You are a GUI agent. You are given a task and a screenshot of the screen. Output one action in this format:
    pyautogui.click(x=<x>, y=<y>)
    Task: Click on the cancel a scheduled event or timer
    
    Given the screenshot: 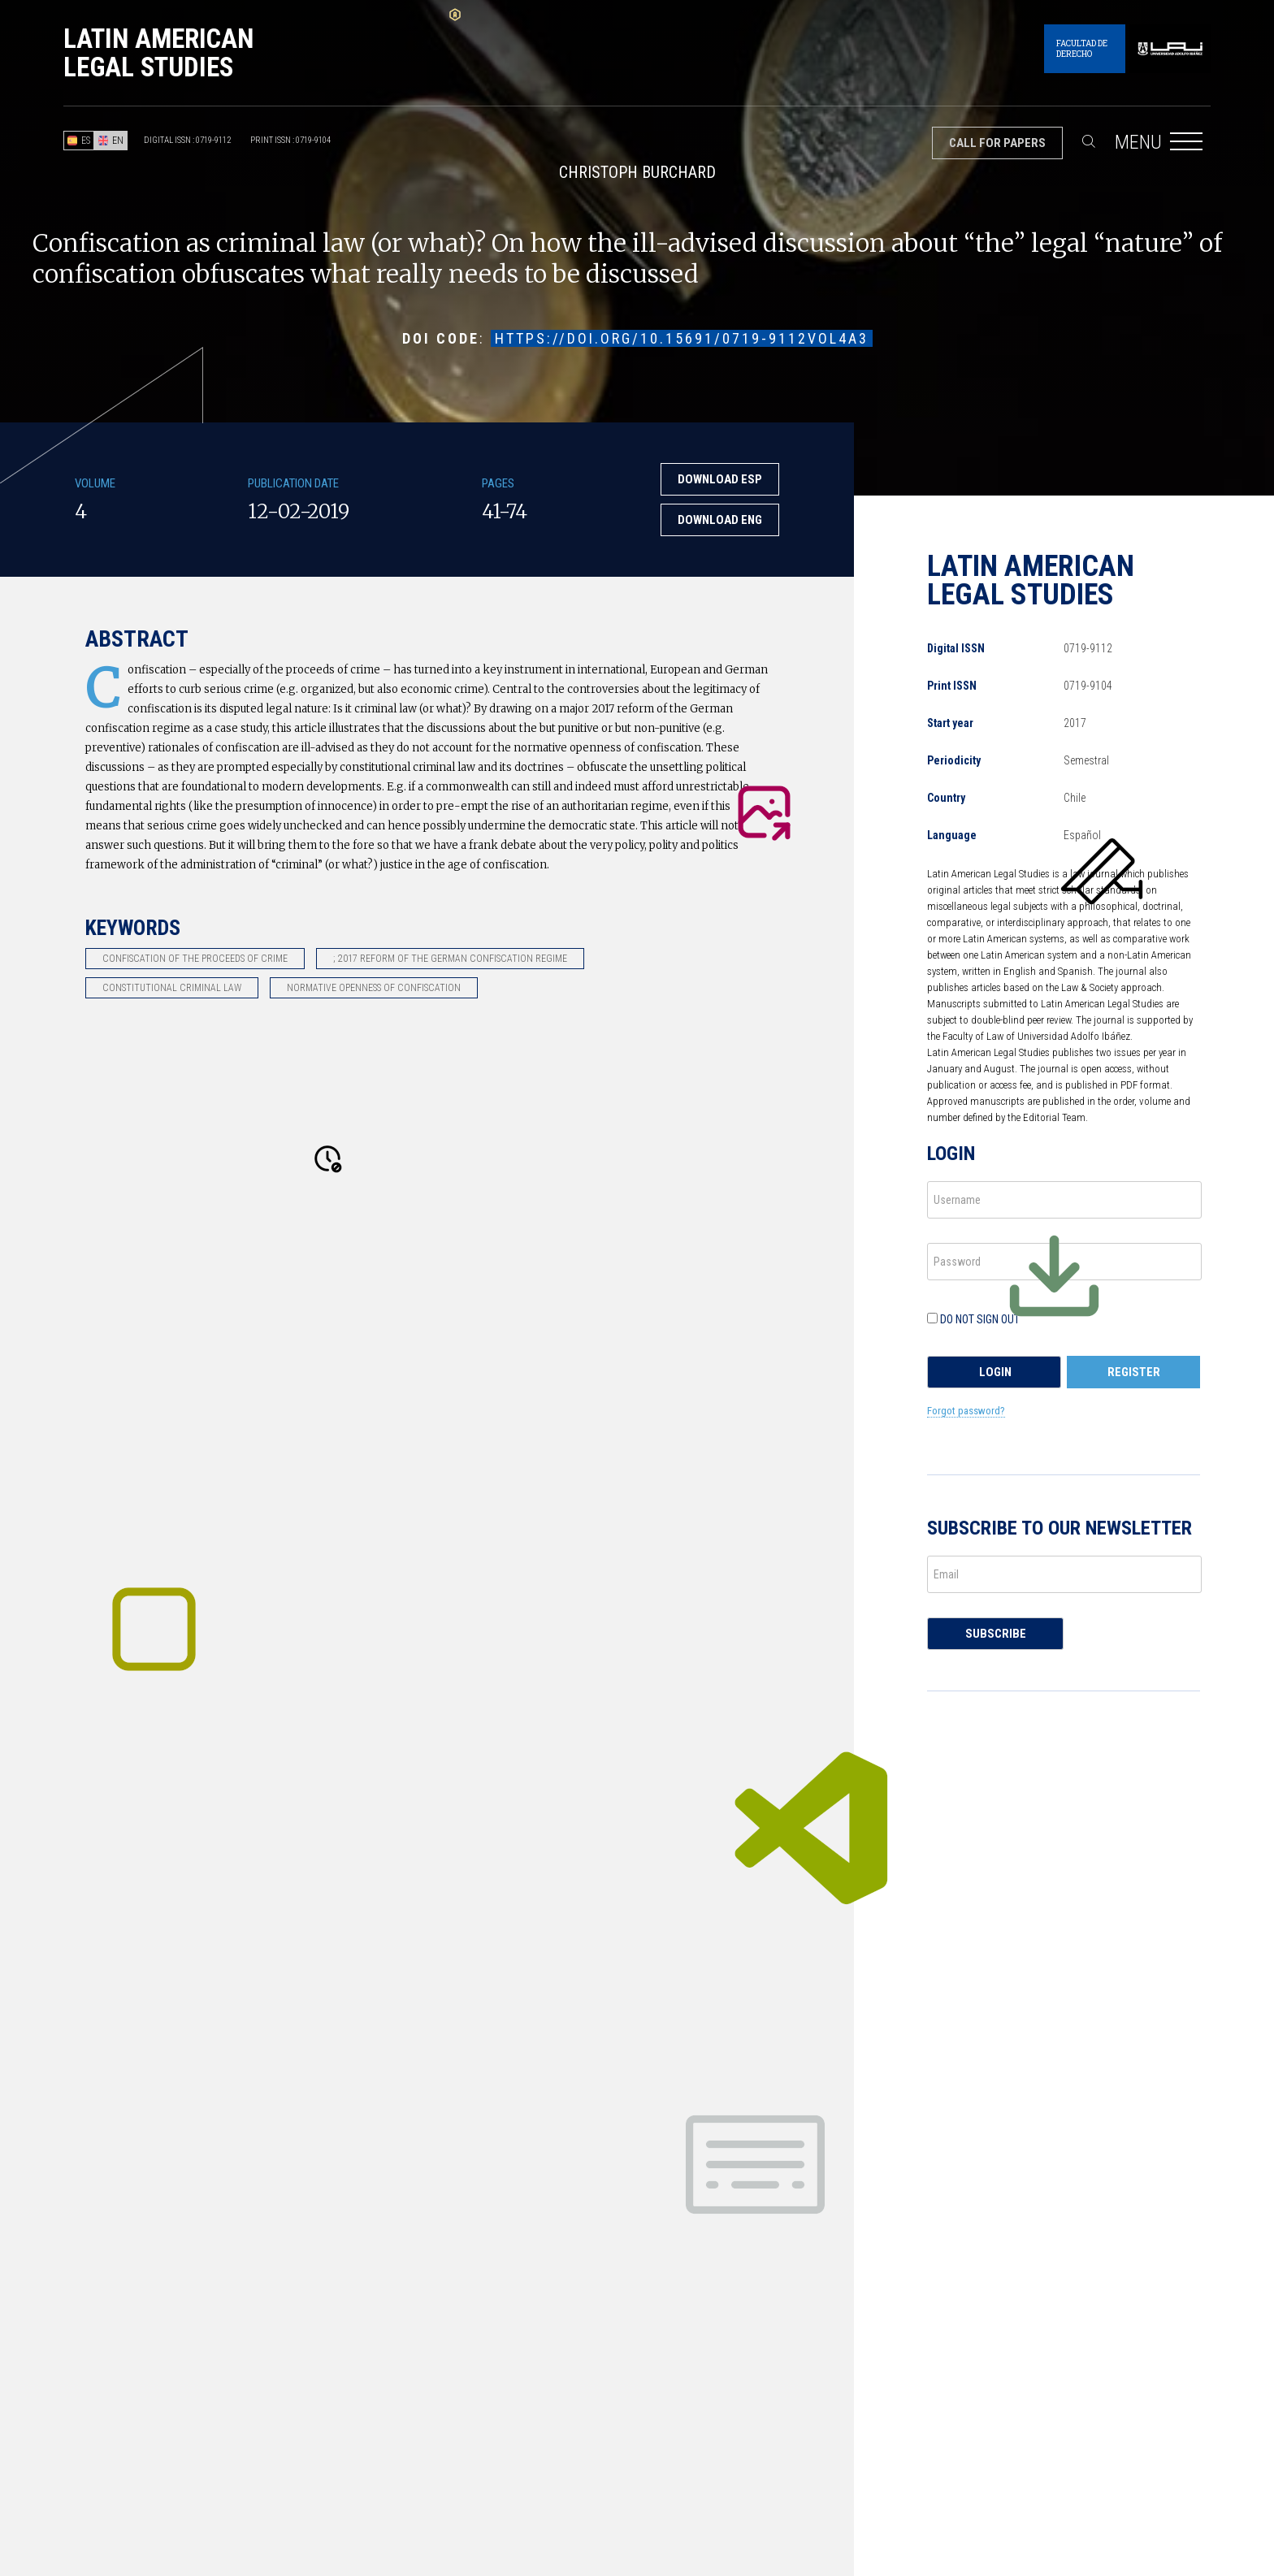 What is the action you would take?
    pyautogui.click(x=327, y=1158)
    